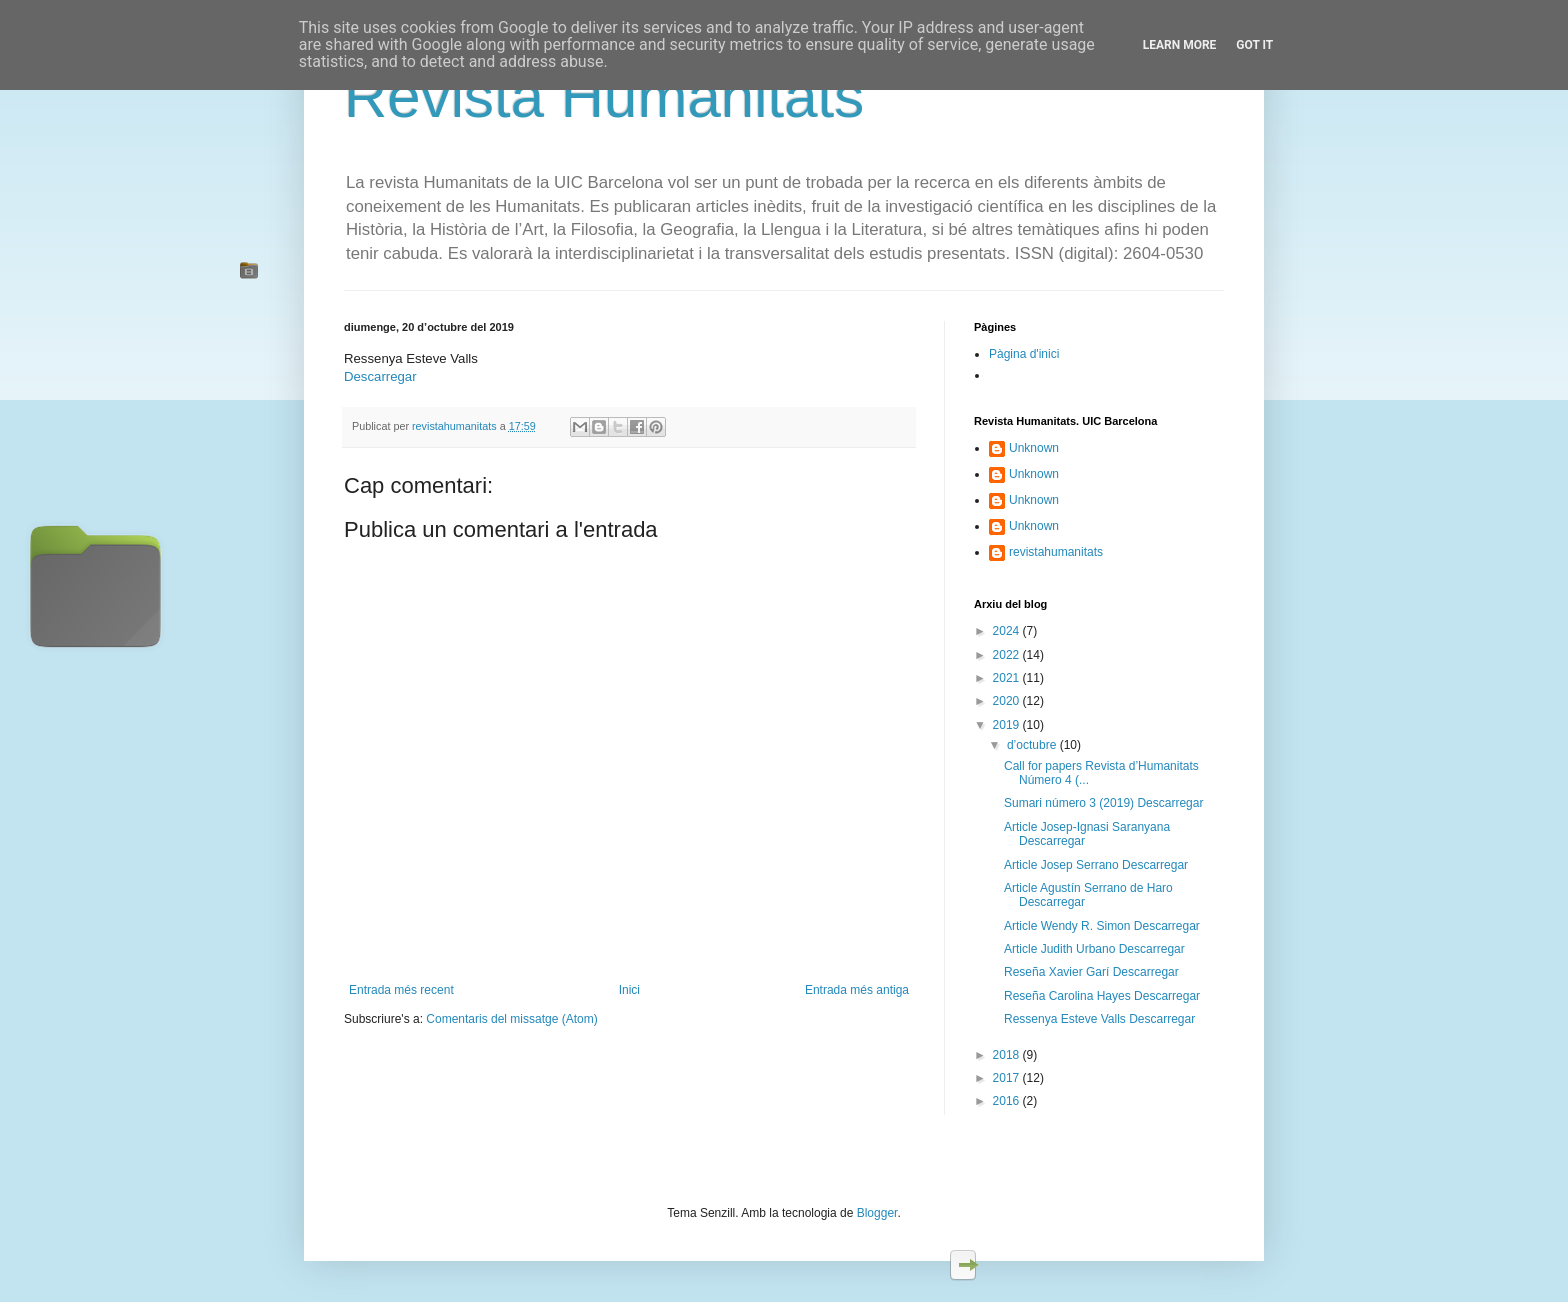 The width and height of the screenshot is (1568, 1302). Describe the element at coordinates (95, 586) in the screenshot. I see `open file folder` at that location.